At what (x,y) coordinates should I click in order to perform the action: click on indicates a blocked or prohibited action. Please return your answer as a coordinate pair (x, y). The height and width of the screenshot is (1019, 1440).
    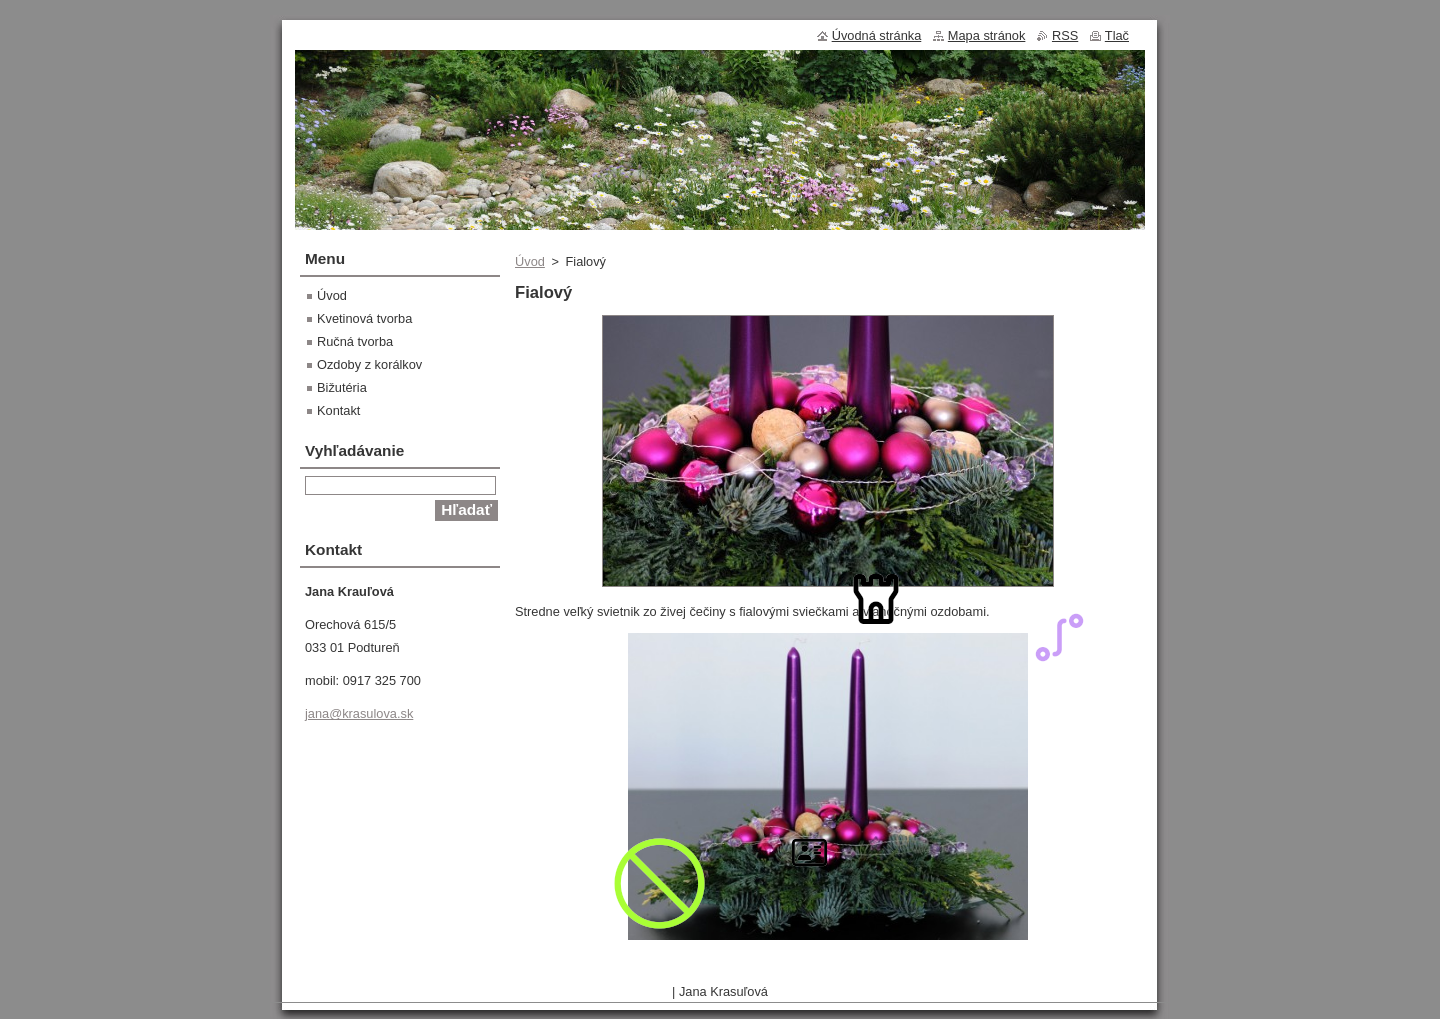
    Looking at the image, I should click on (659, 883).